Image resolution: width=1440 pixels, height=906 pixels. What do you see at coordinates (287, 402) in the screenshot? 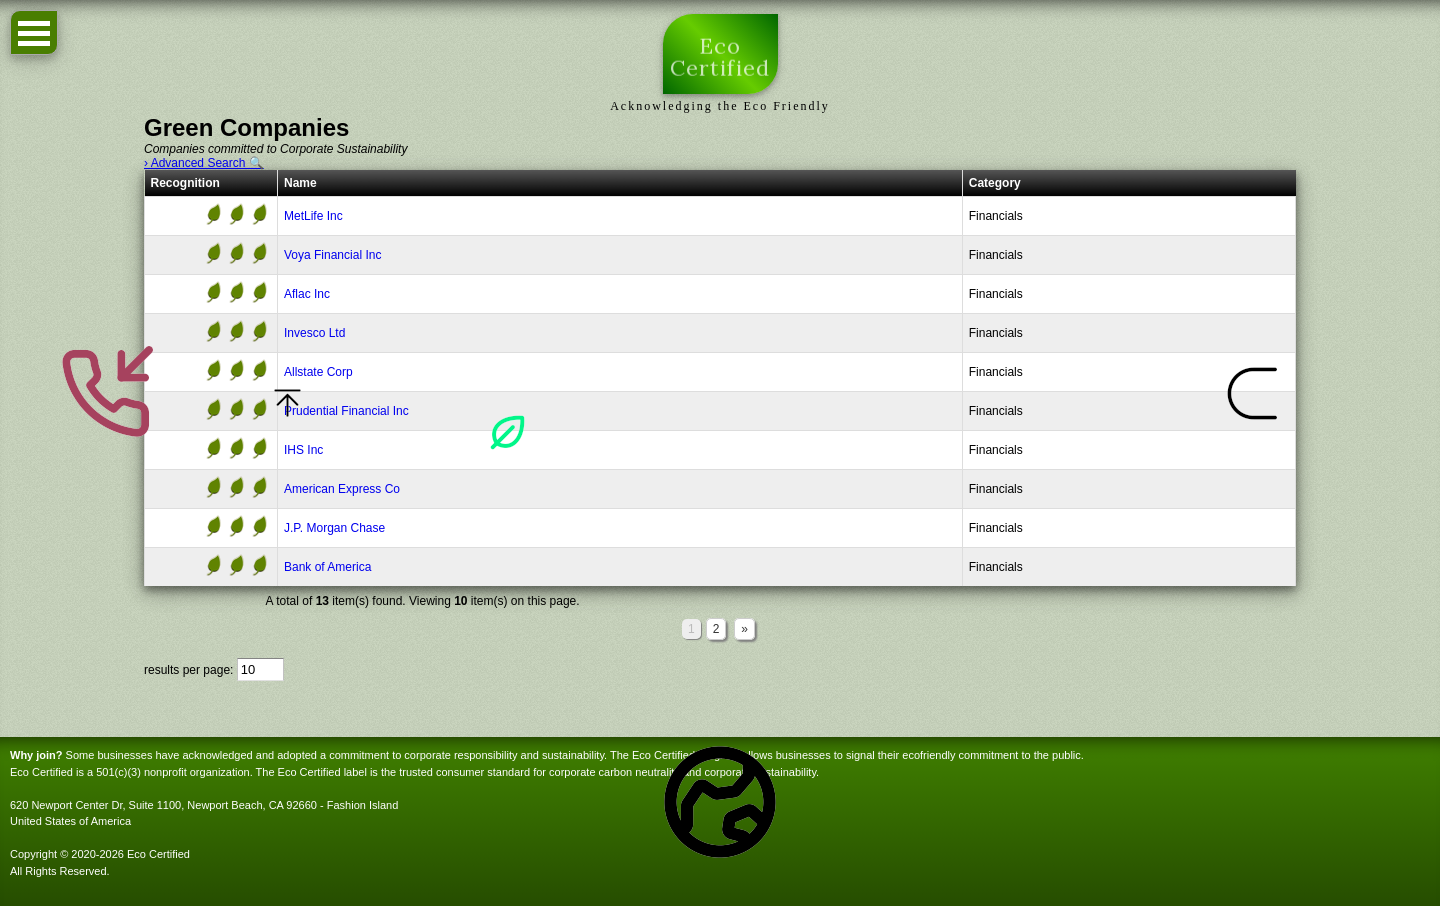
I see `scroll to top of page` at bounding box center [287, 402].